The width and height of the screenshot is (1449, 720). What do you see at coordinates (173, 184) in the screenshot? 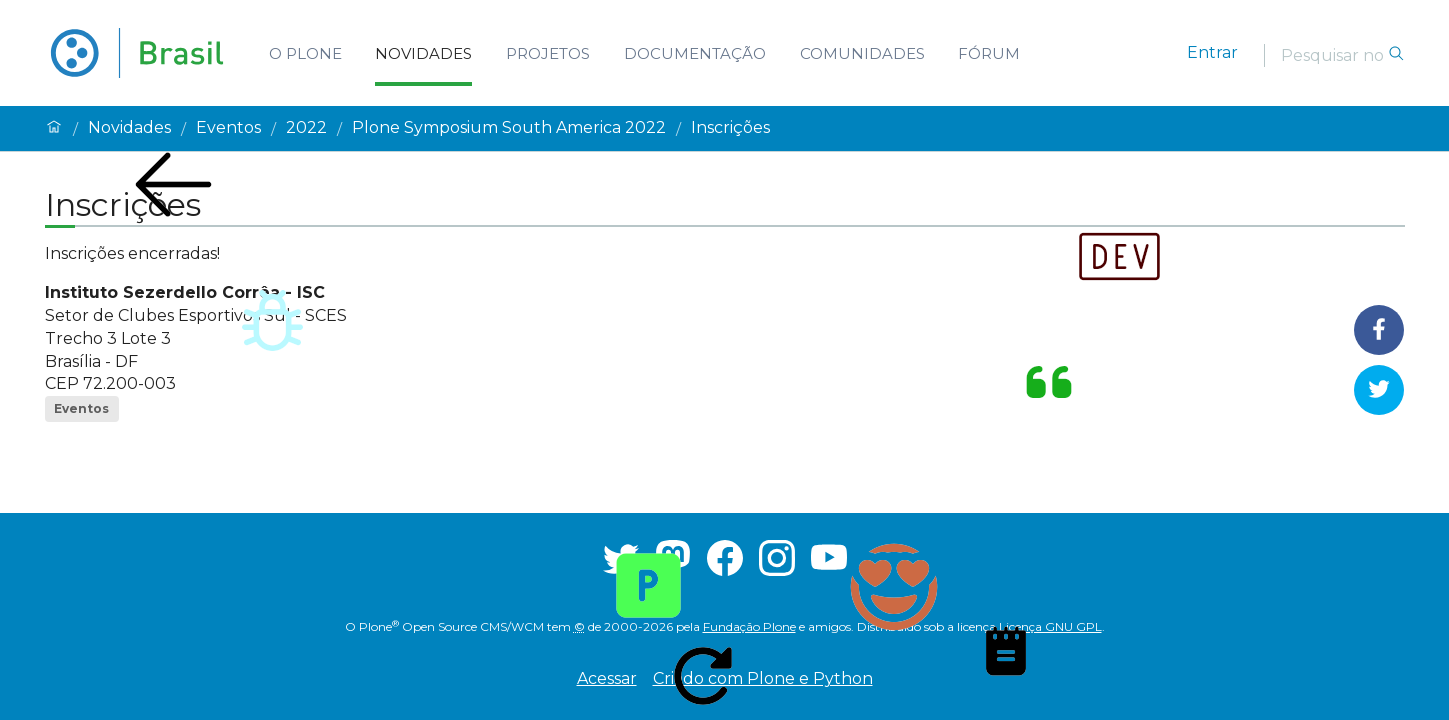
I see `go back to the previous screen` at bounding box center [173, 184].